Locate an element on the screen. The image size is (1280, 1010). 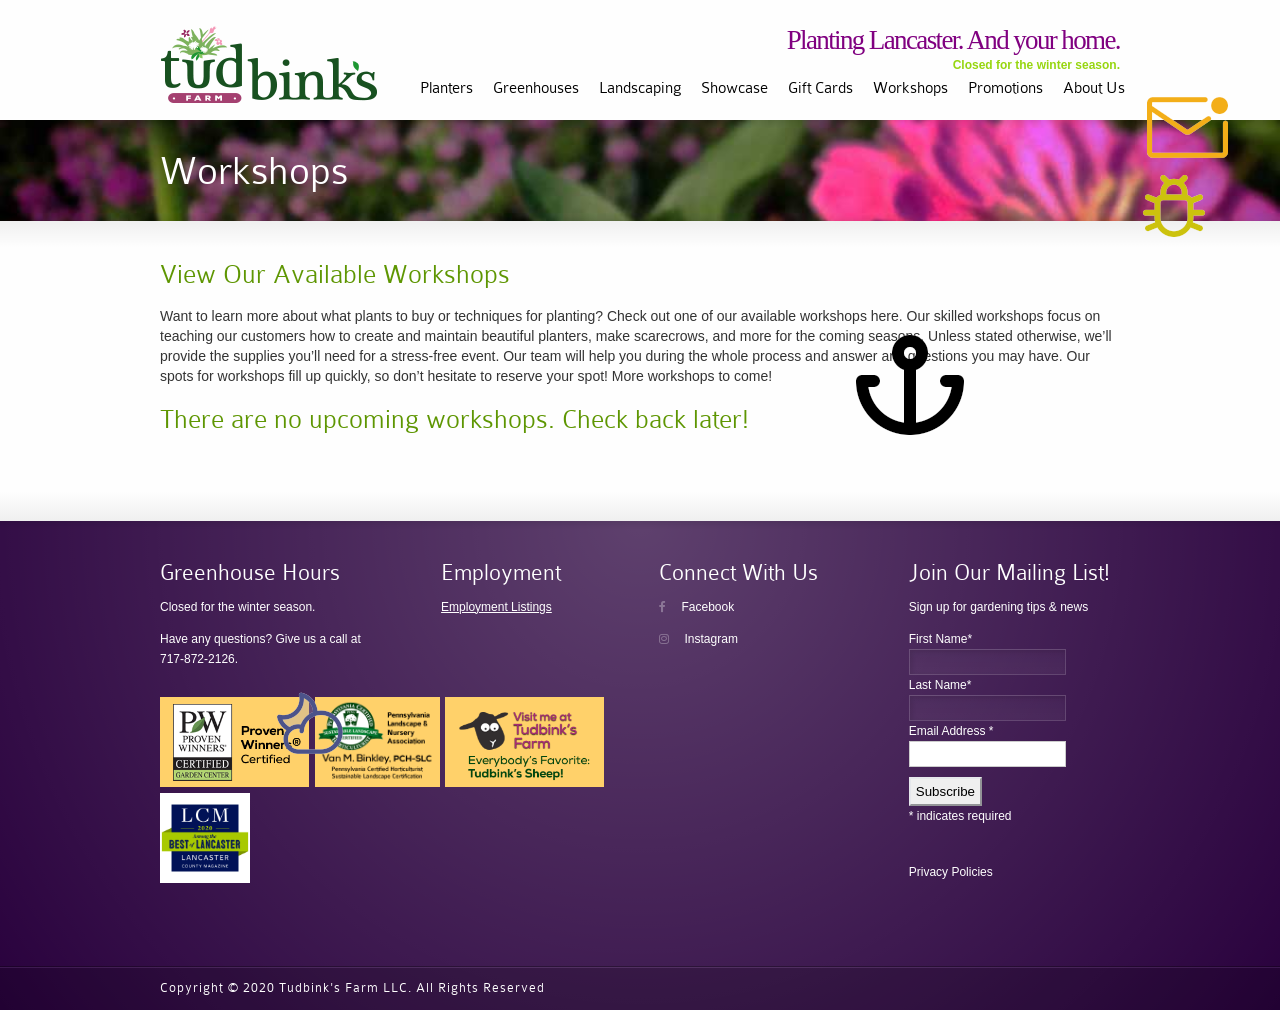
indicates unread messages or notifications is located at coordinates (1187, 127).